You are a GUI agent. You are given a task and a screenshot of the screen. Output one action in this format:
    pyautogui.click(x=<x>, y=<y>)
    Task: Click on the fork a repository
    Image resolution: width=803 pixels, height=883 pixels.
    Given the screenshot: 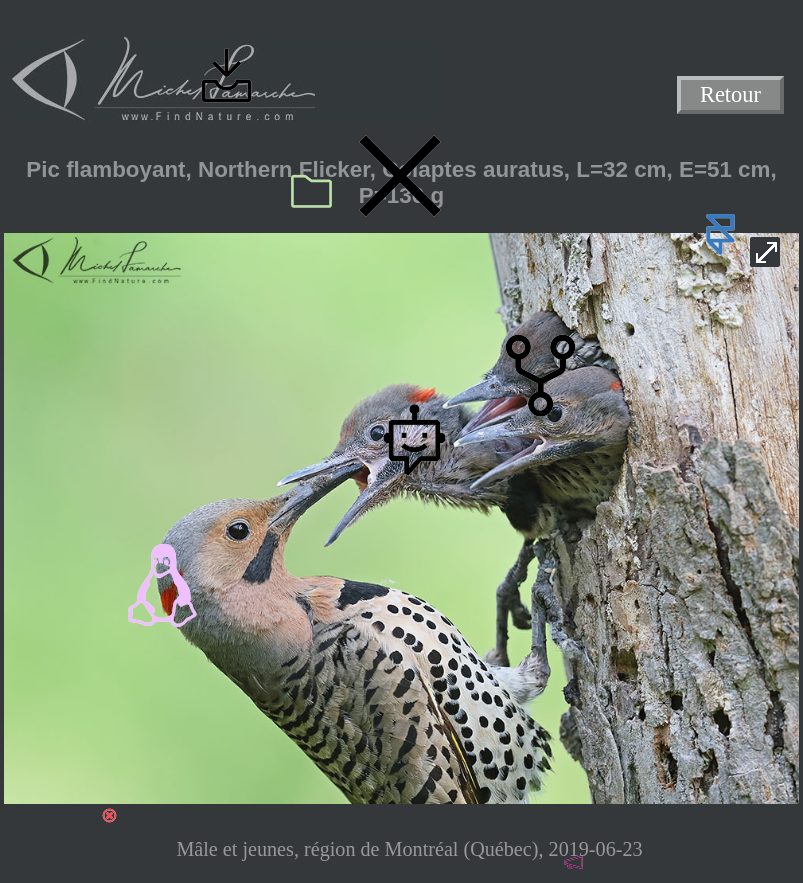 What is the action you would take?
    pyautogui.click(x=537, y=372)
    